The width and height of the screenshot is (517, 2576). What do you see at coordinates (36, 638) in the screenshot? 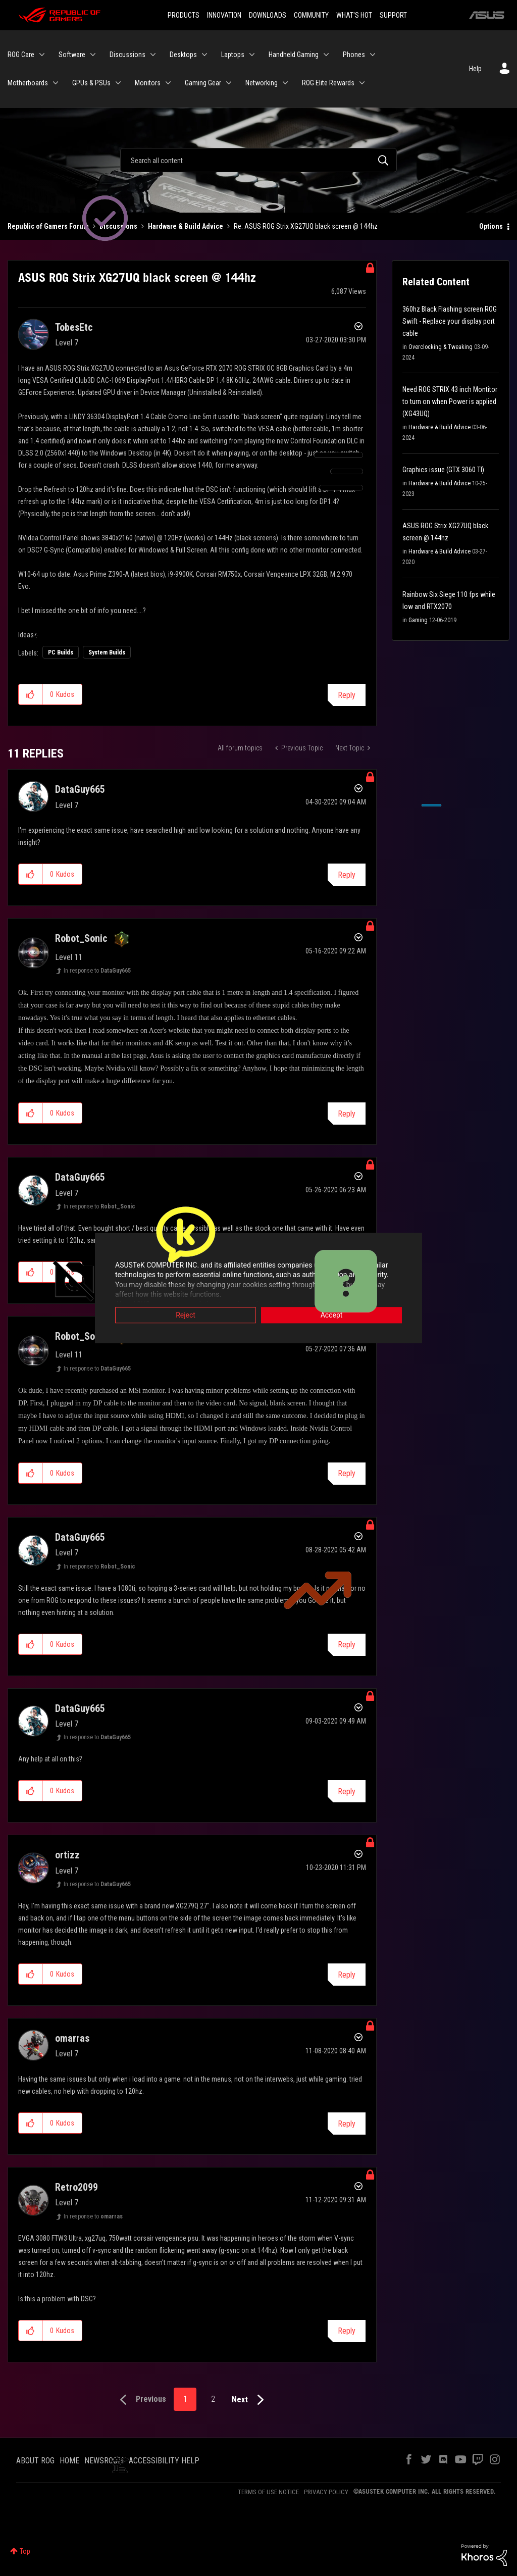
I see `indicates mobile-optimized or responsive content` at bounding box center [36, 638].